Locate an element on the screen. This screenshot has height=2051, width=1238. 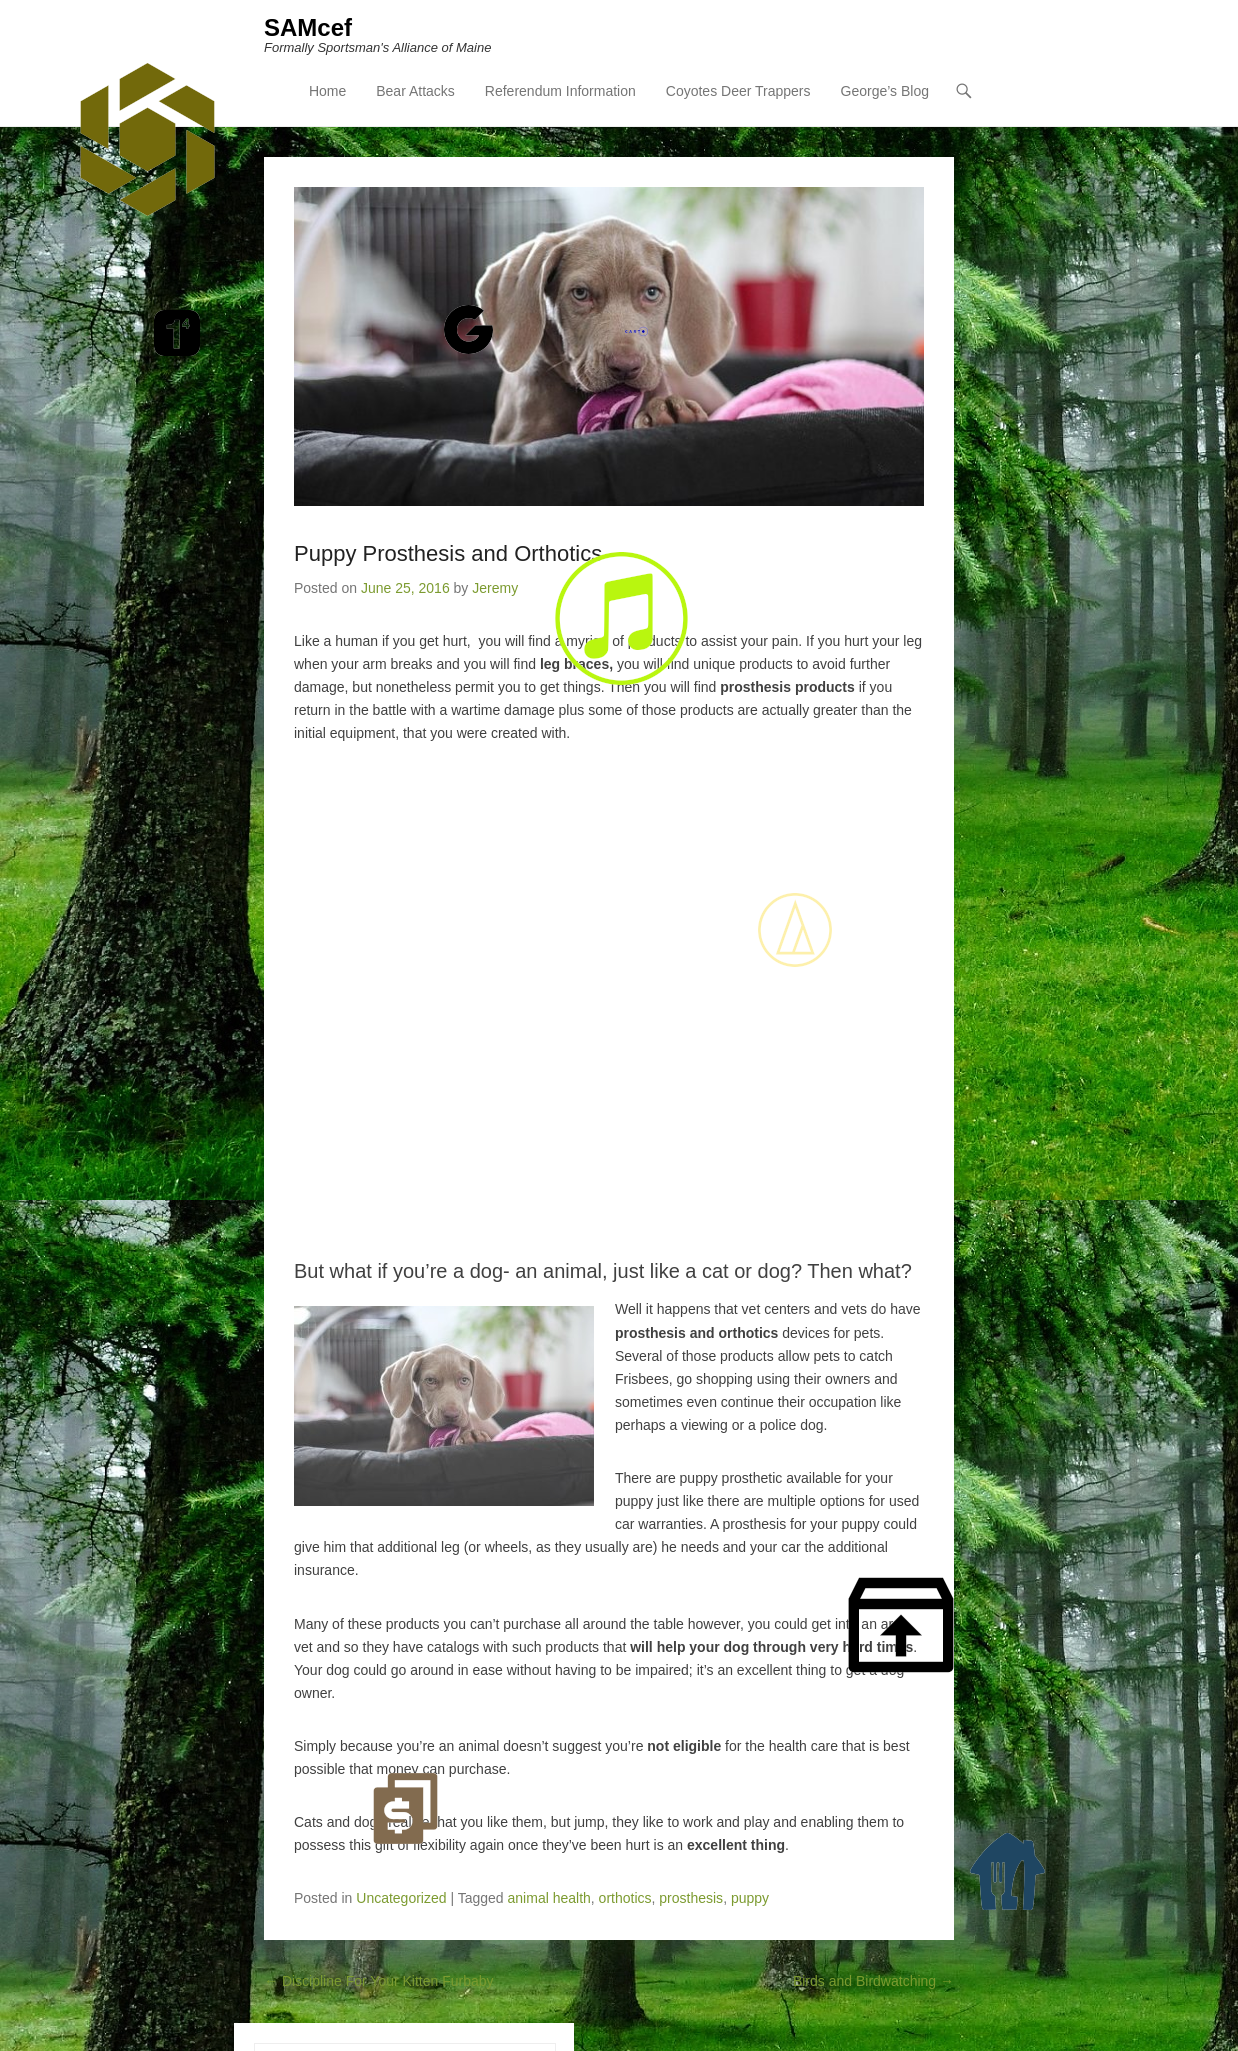
view currency or financial documents is located at coordinates (405, 1808).